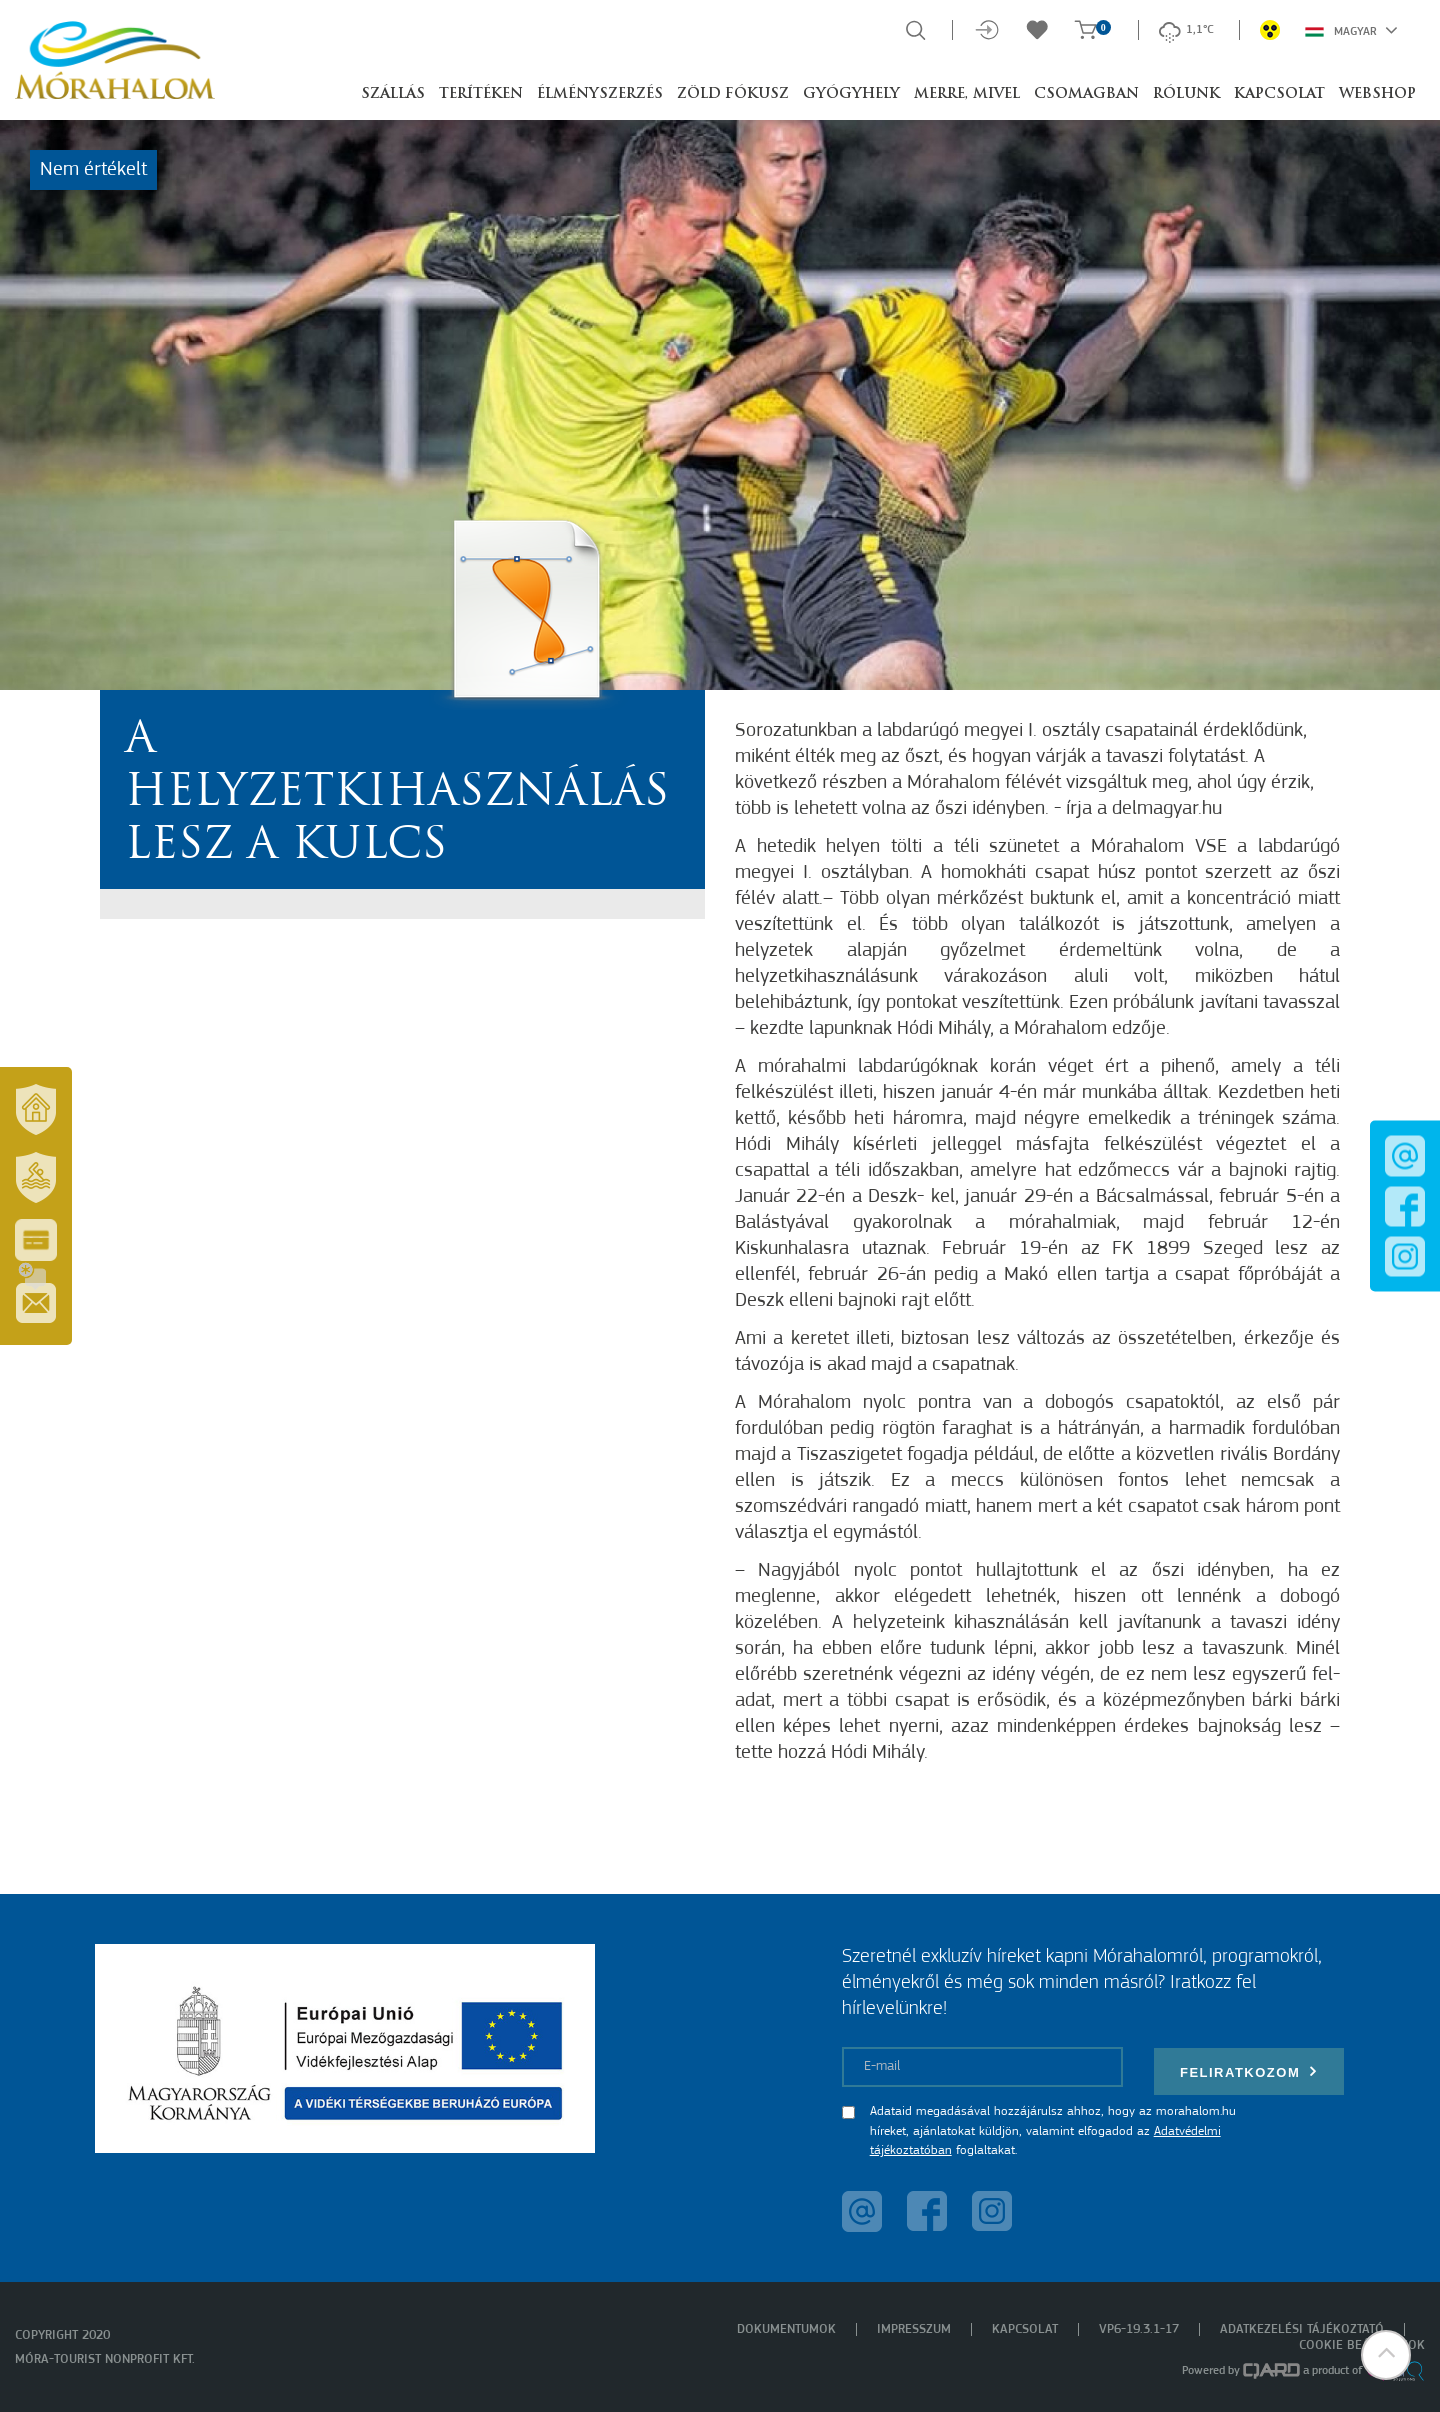 The image size is (1440, 2412). Describe the element at coordinates (530, 609) in the screenshot. I see `open a vector drawing or illustration file` at that location.